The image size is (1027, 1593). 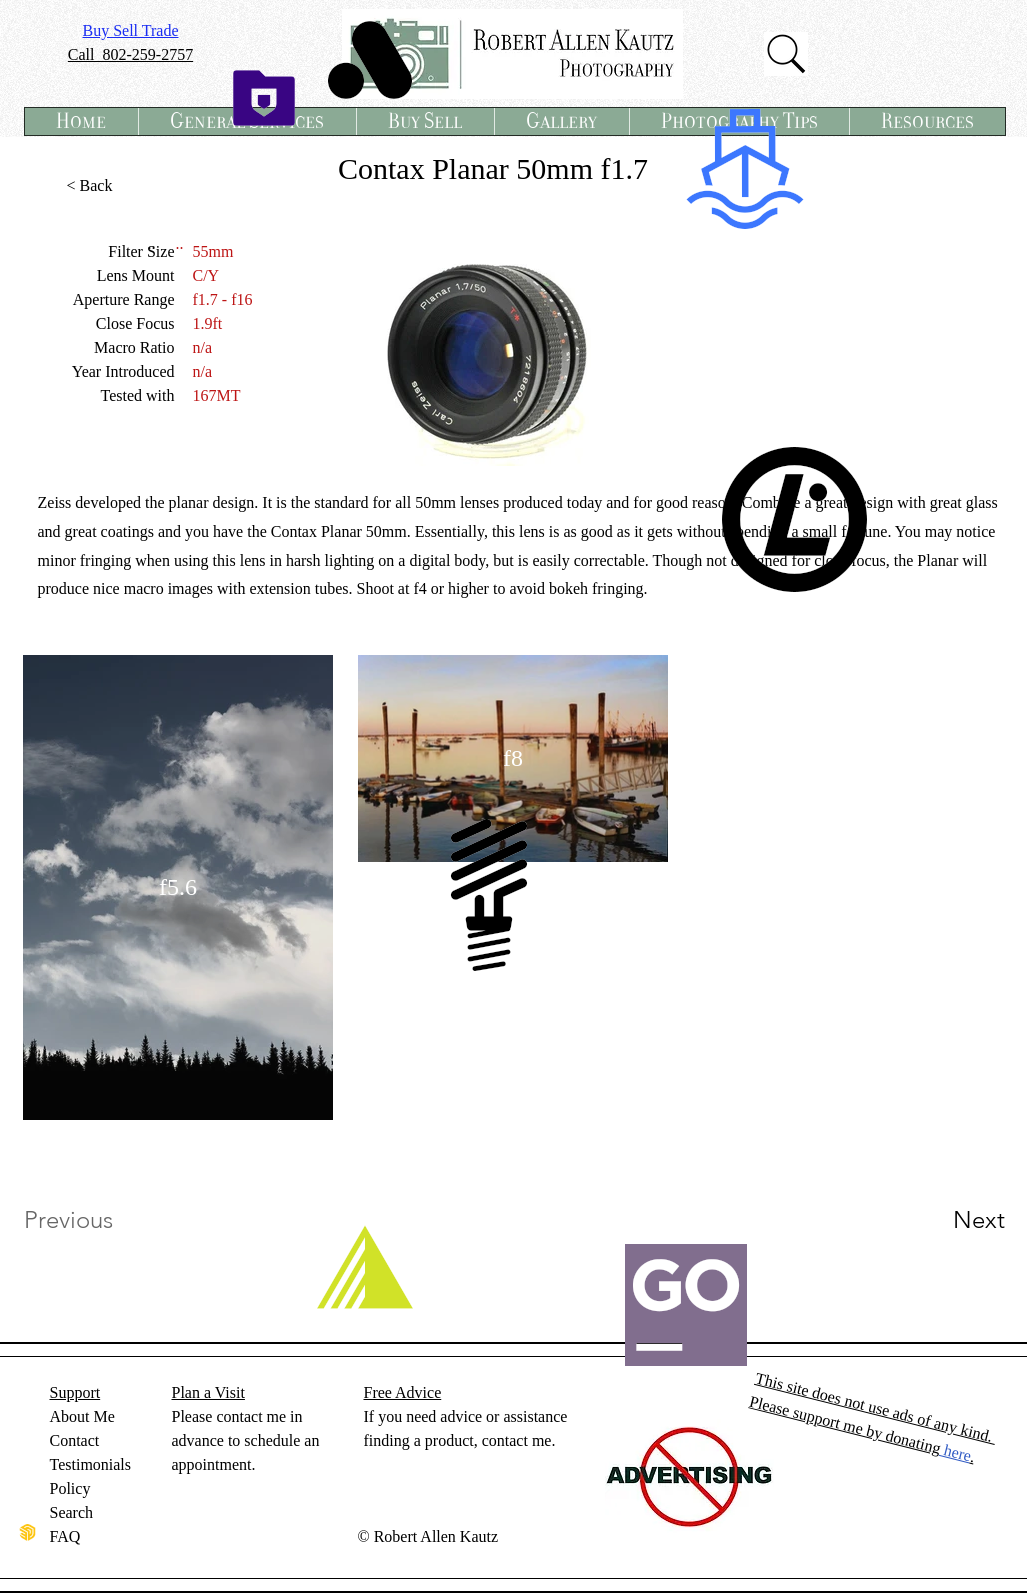 What do you see at coordinates (370, 60) in the screenshot?
I see `analogue brand logo` at bounding box center [370, 60].